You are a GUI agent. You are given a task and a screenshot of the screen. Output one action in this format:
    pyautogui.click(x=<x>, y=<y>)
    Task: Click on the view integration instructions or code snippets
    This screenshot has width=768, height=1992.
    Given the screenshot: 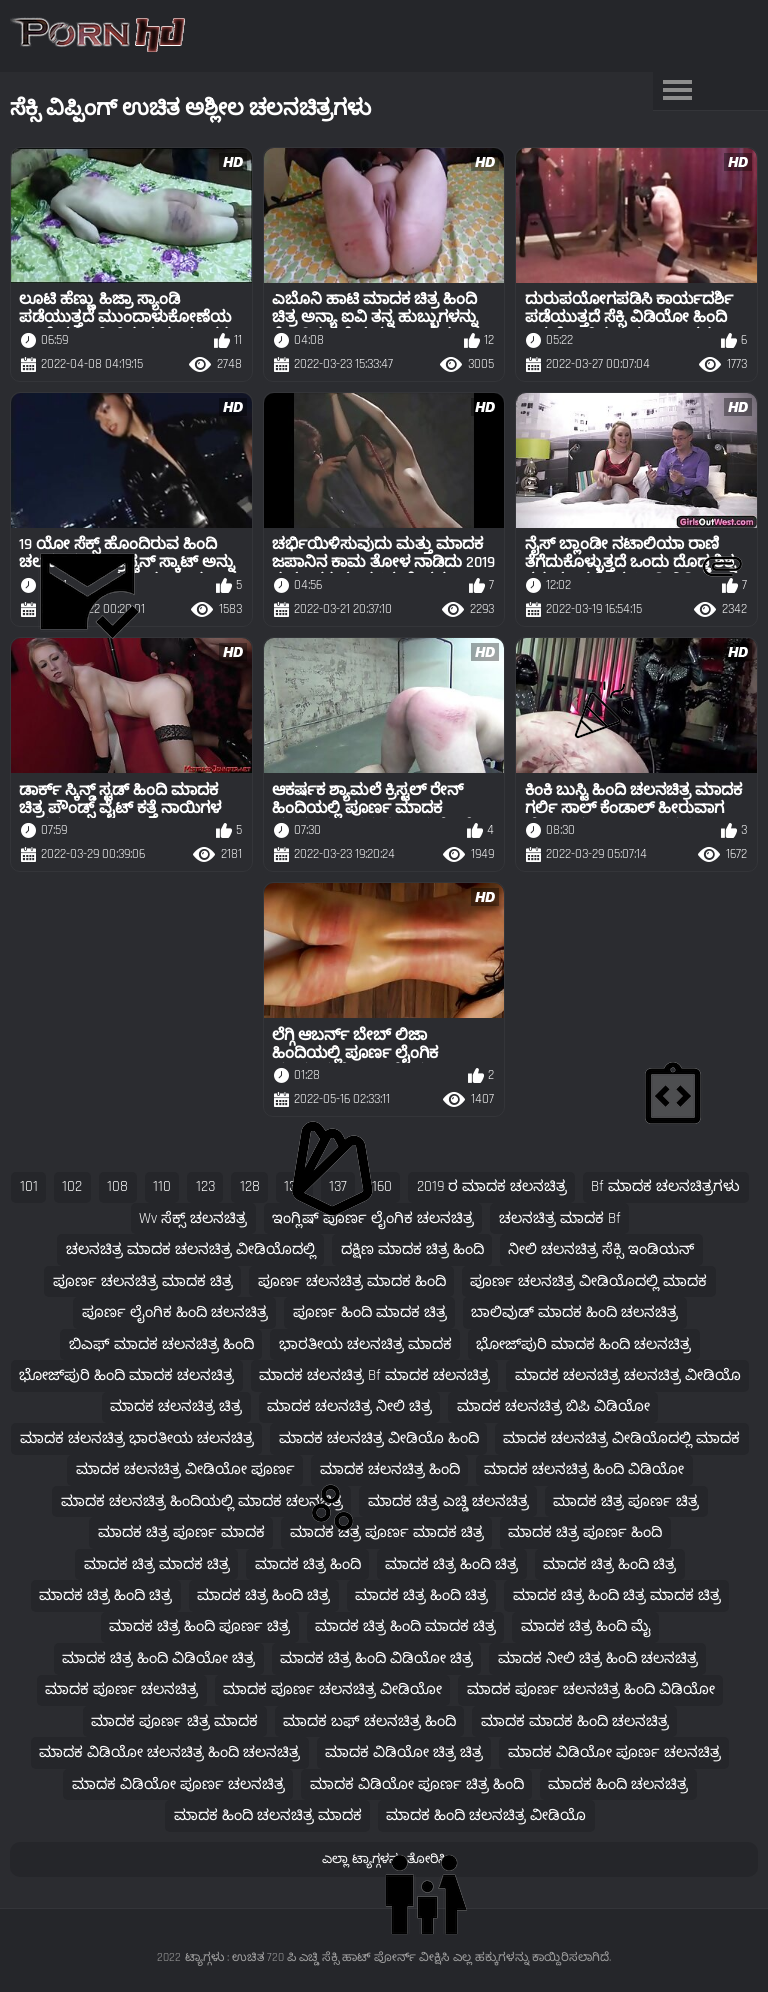 What is the action you would take?
    pyautogui.click(x=673, y=1096)
    